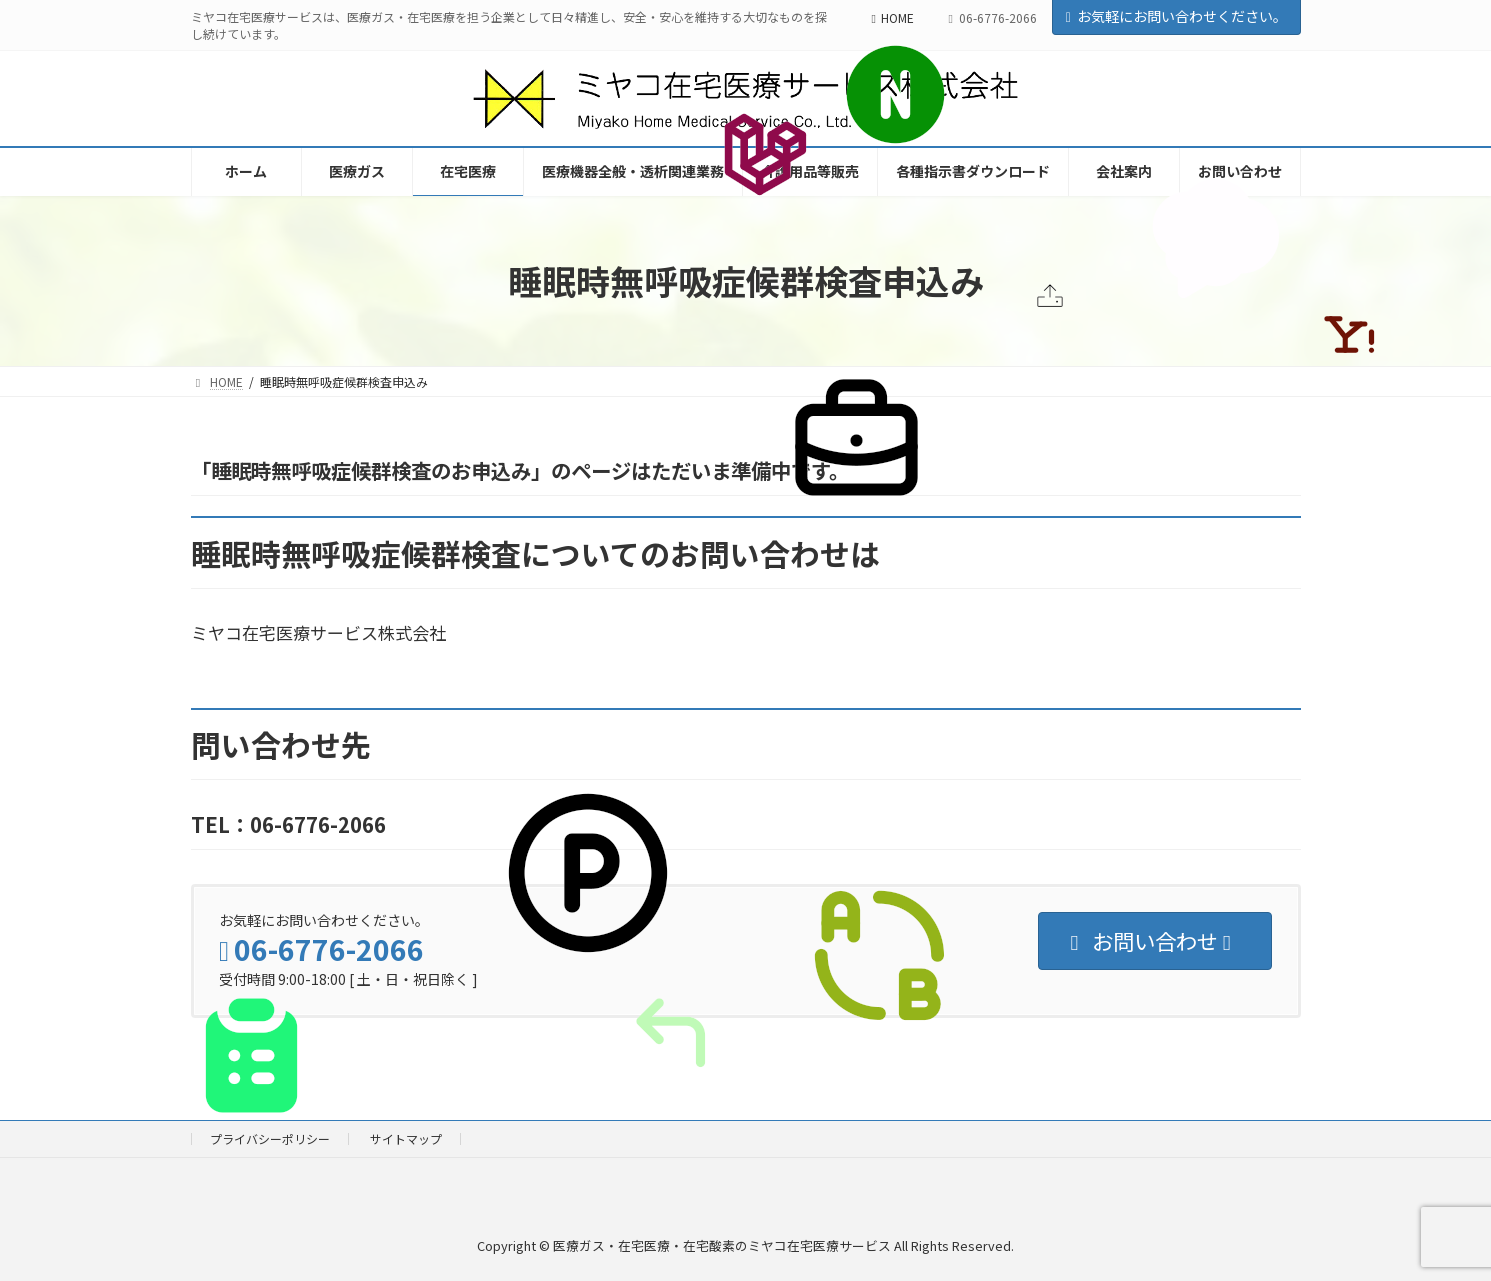  What do you see at coordinates (1050, 297) in the screenshot?
I see `upload a file or document` at bounding box center [1050, 297].